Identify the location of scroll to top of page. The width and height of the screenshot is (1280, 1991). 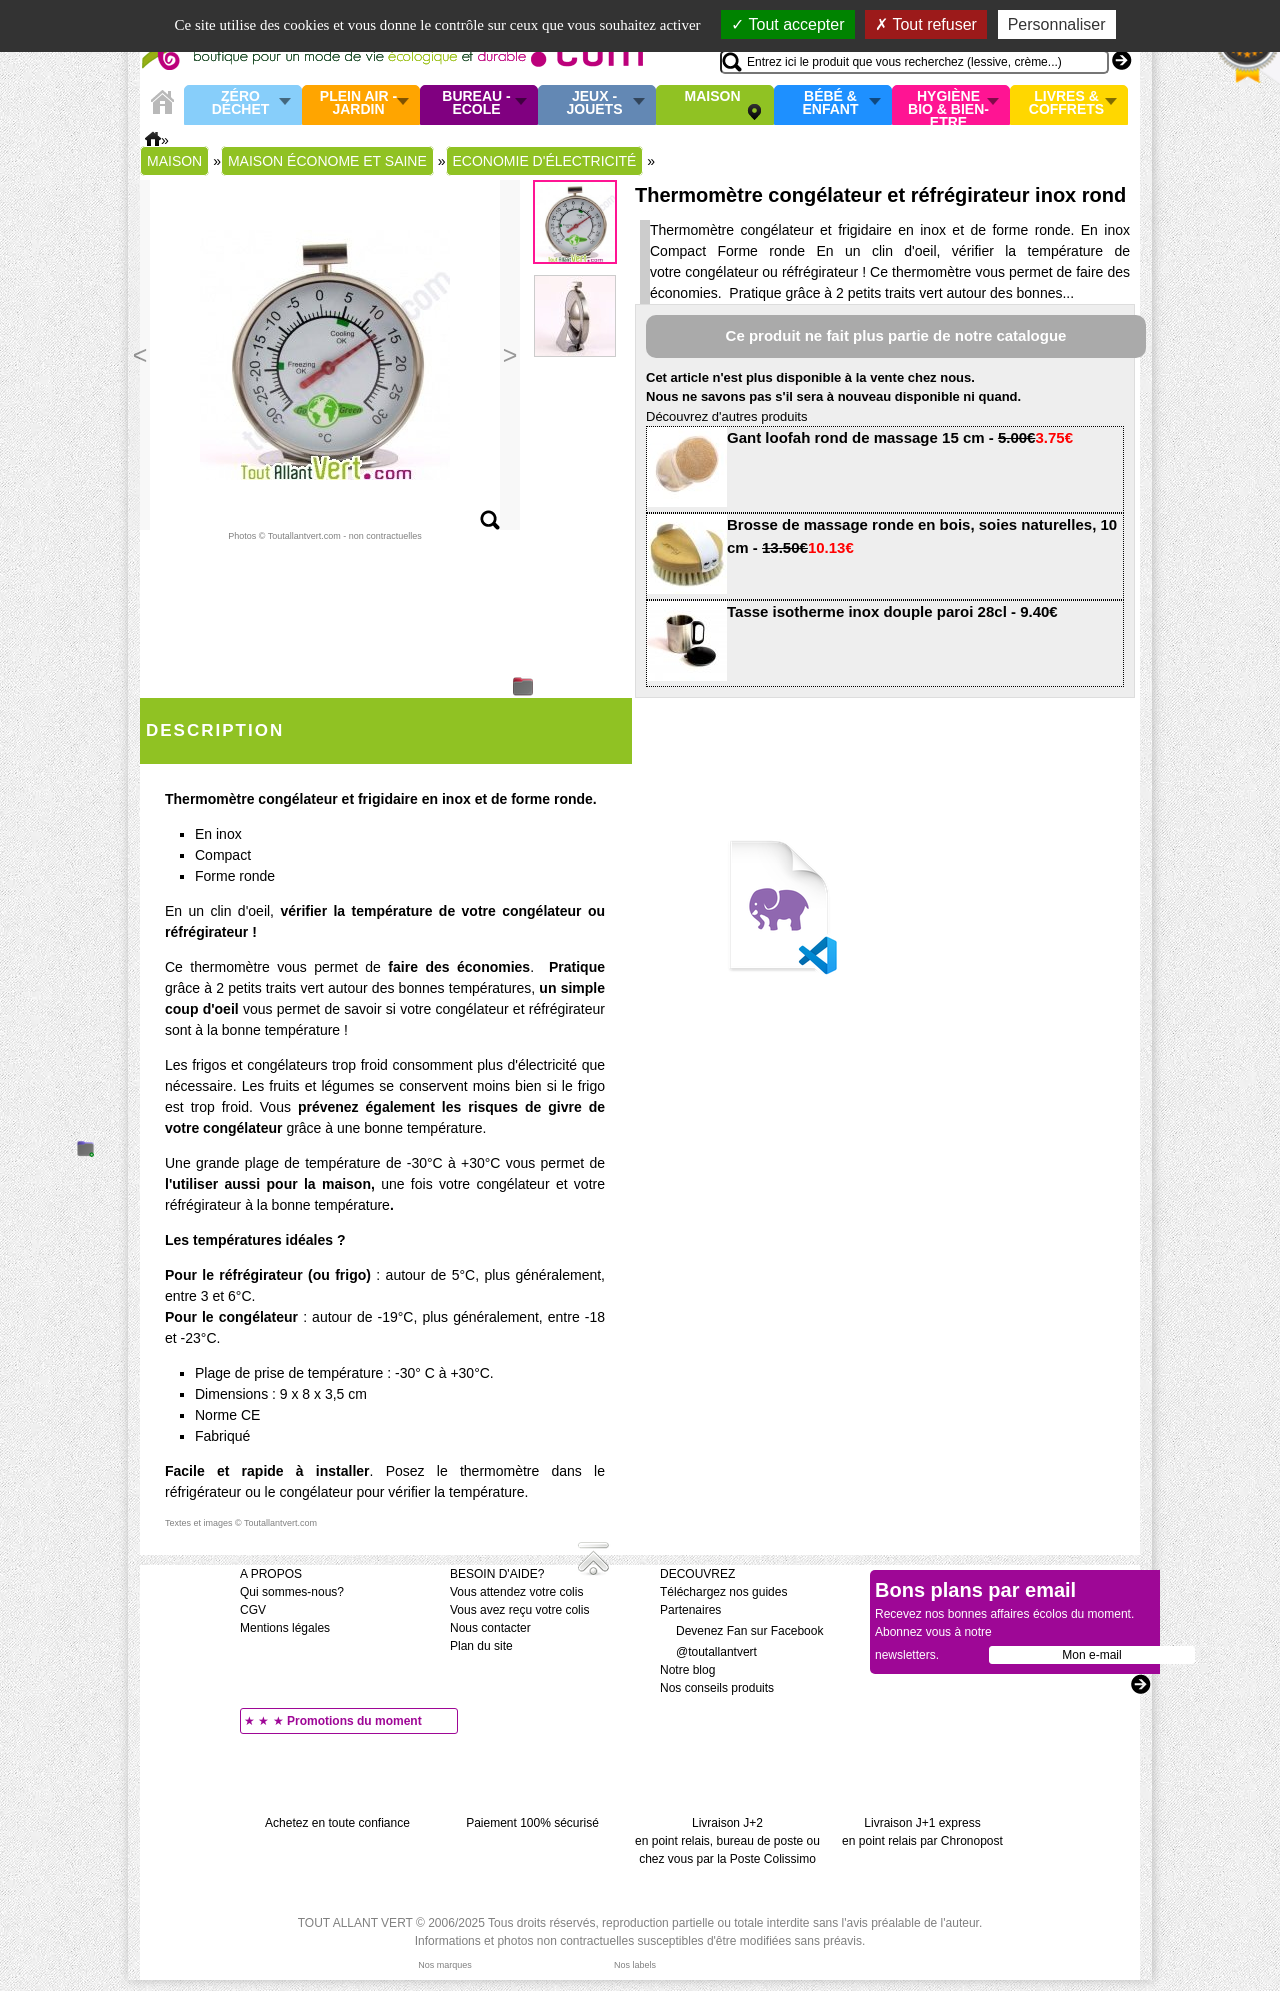
(593, 1559).